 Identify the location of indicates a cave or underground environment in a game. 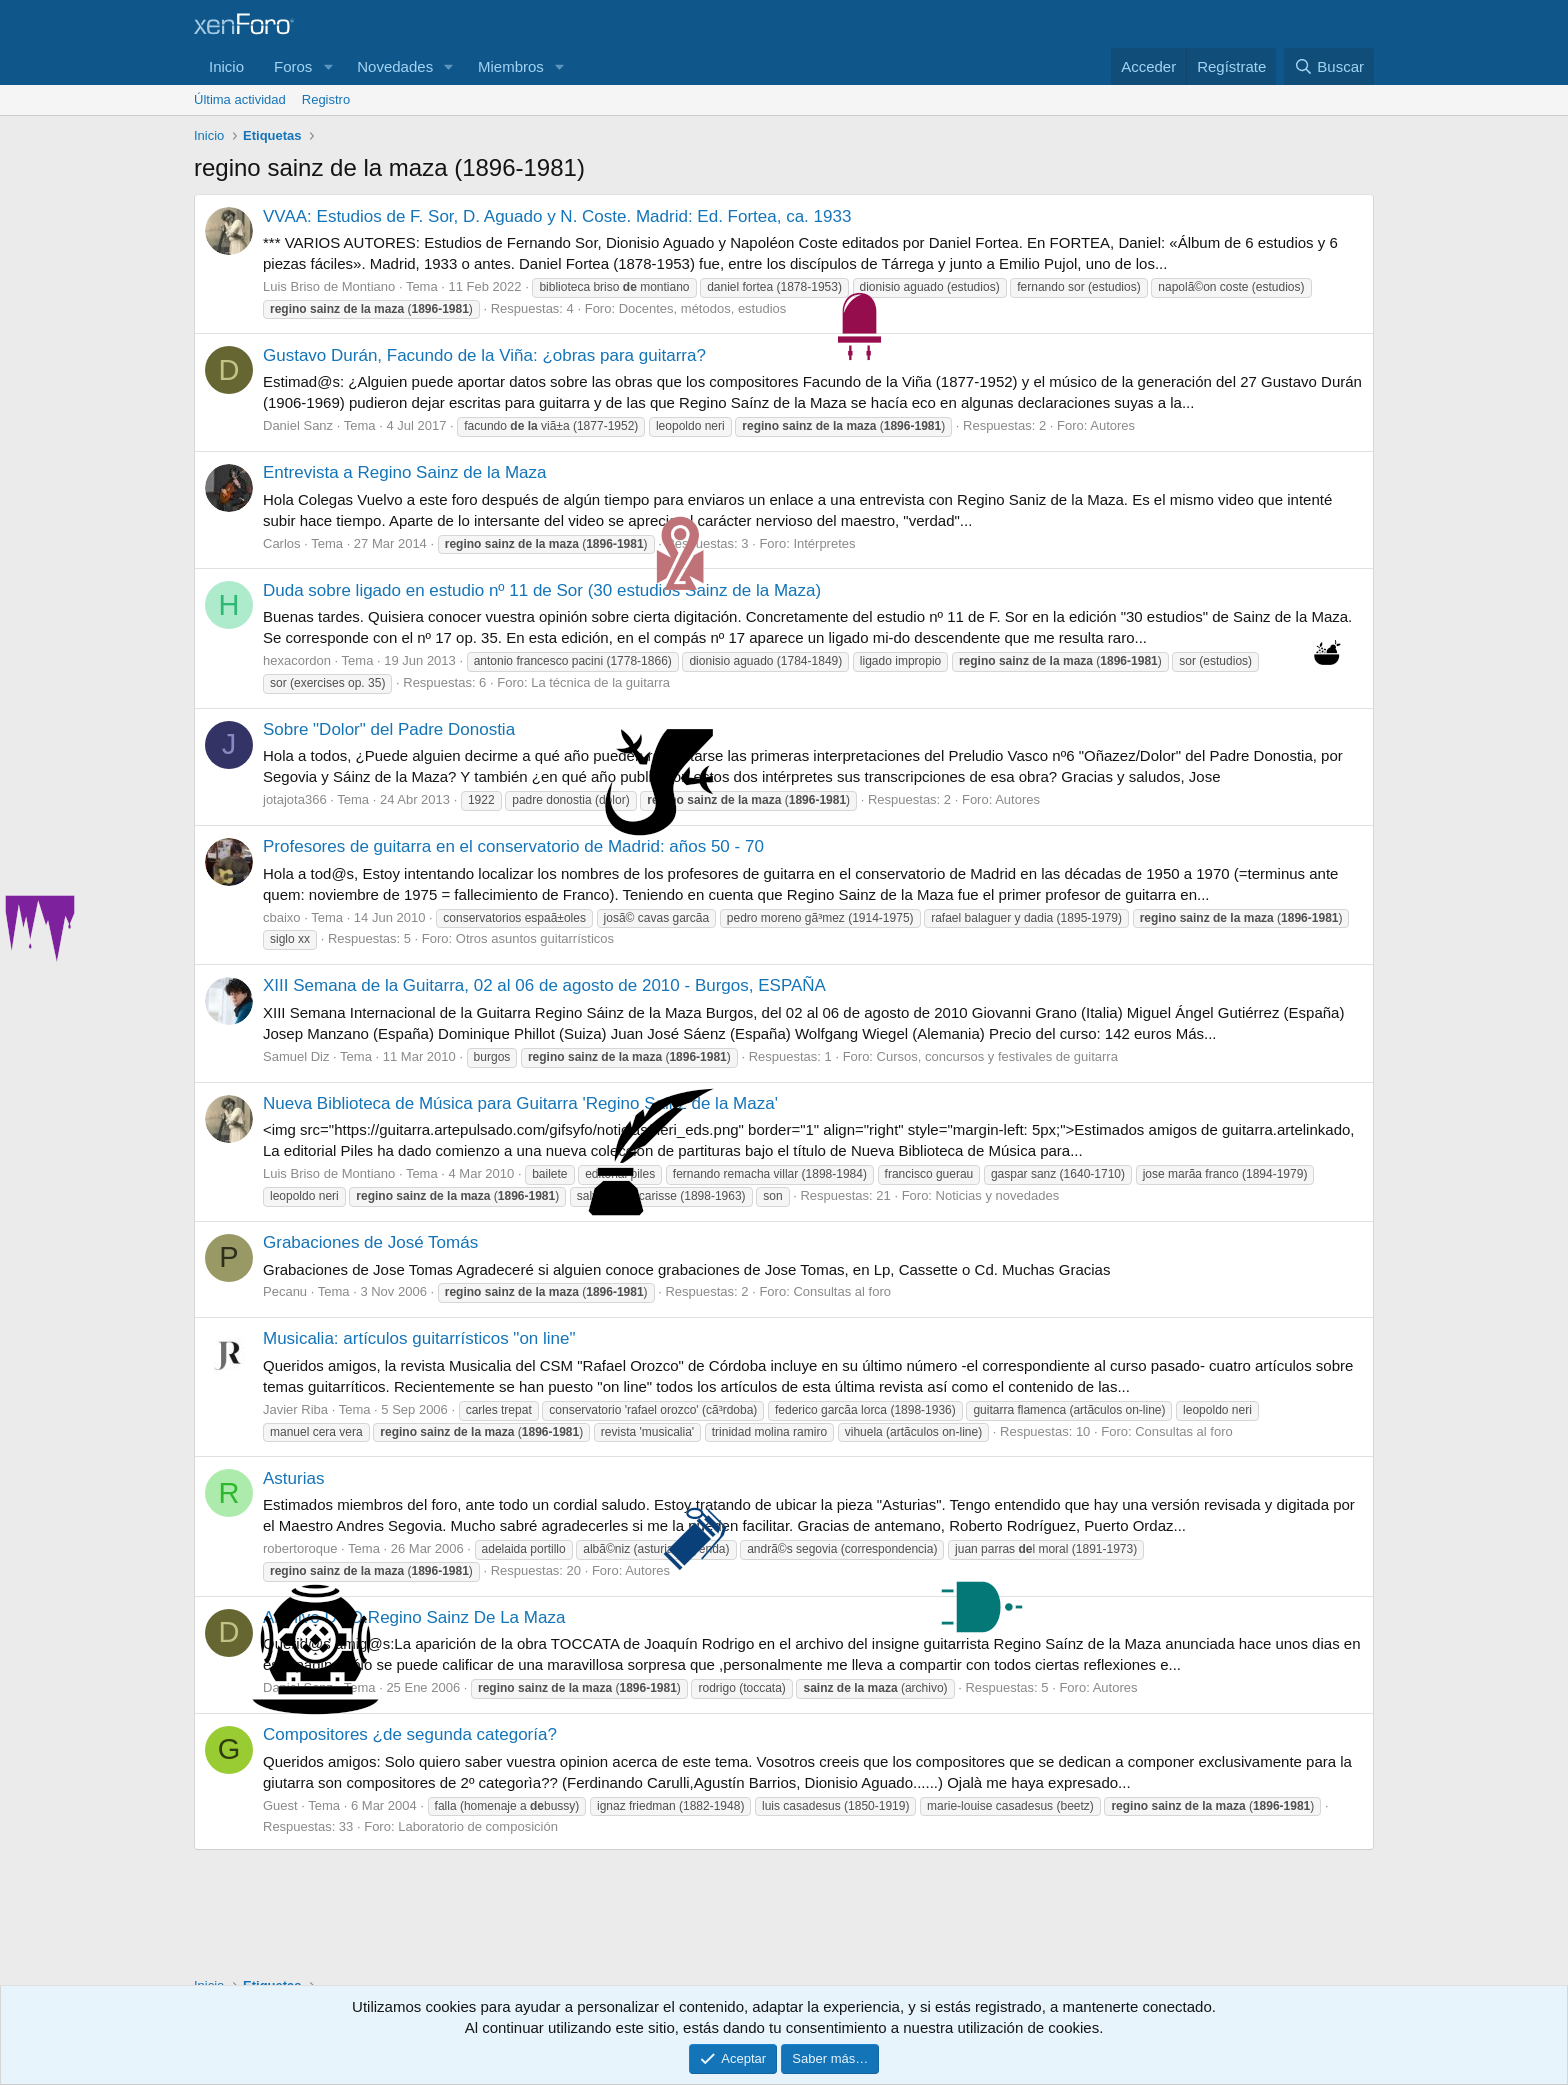
(40, 930).